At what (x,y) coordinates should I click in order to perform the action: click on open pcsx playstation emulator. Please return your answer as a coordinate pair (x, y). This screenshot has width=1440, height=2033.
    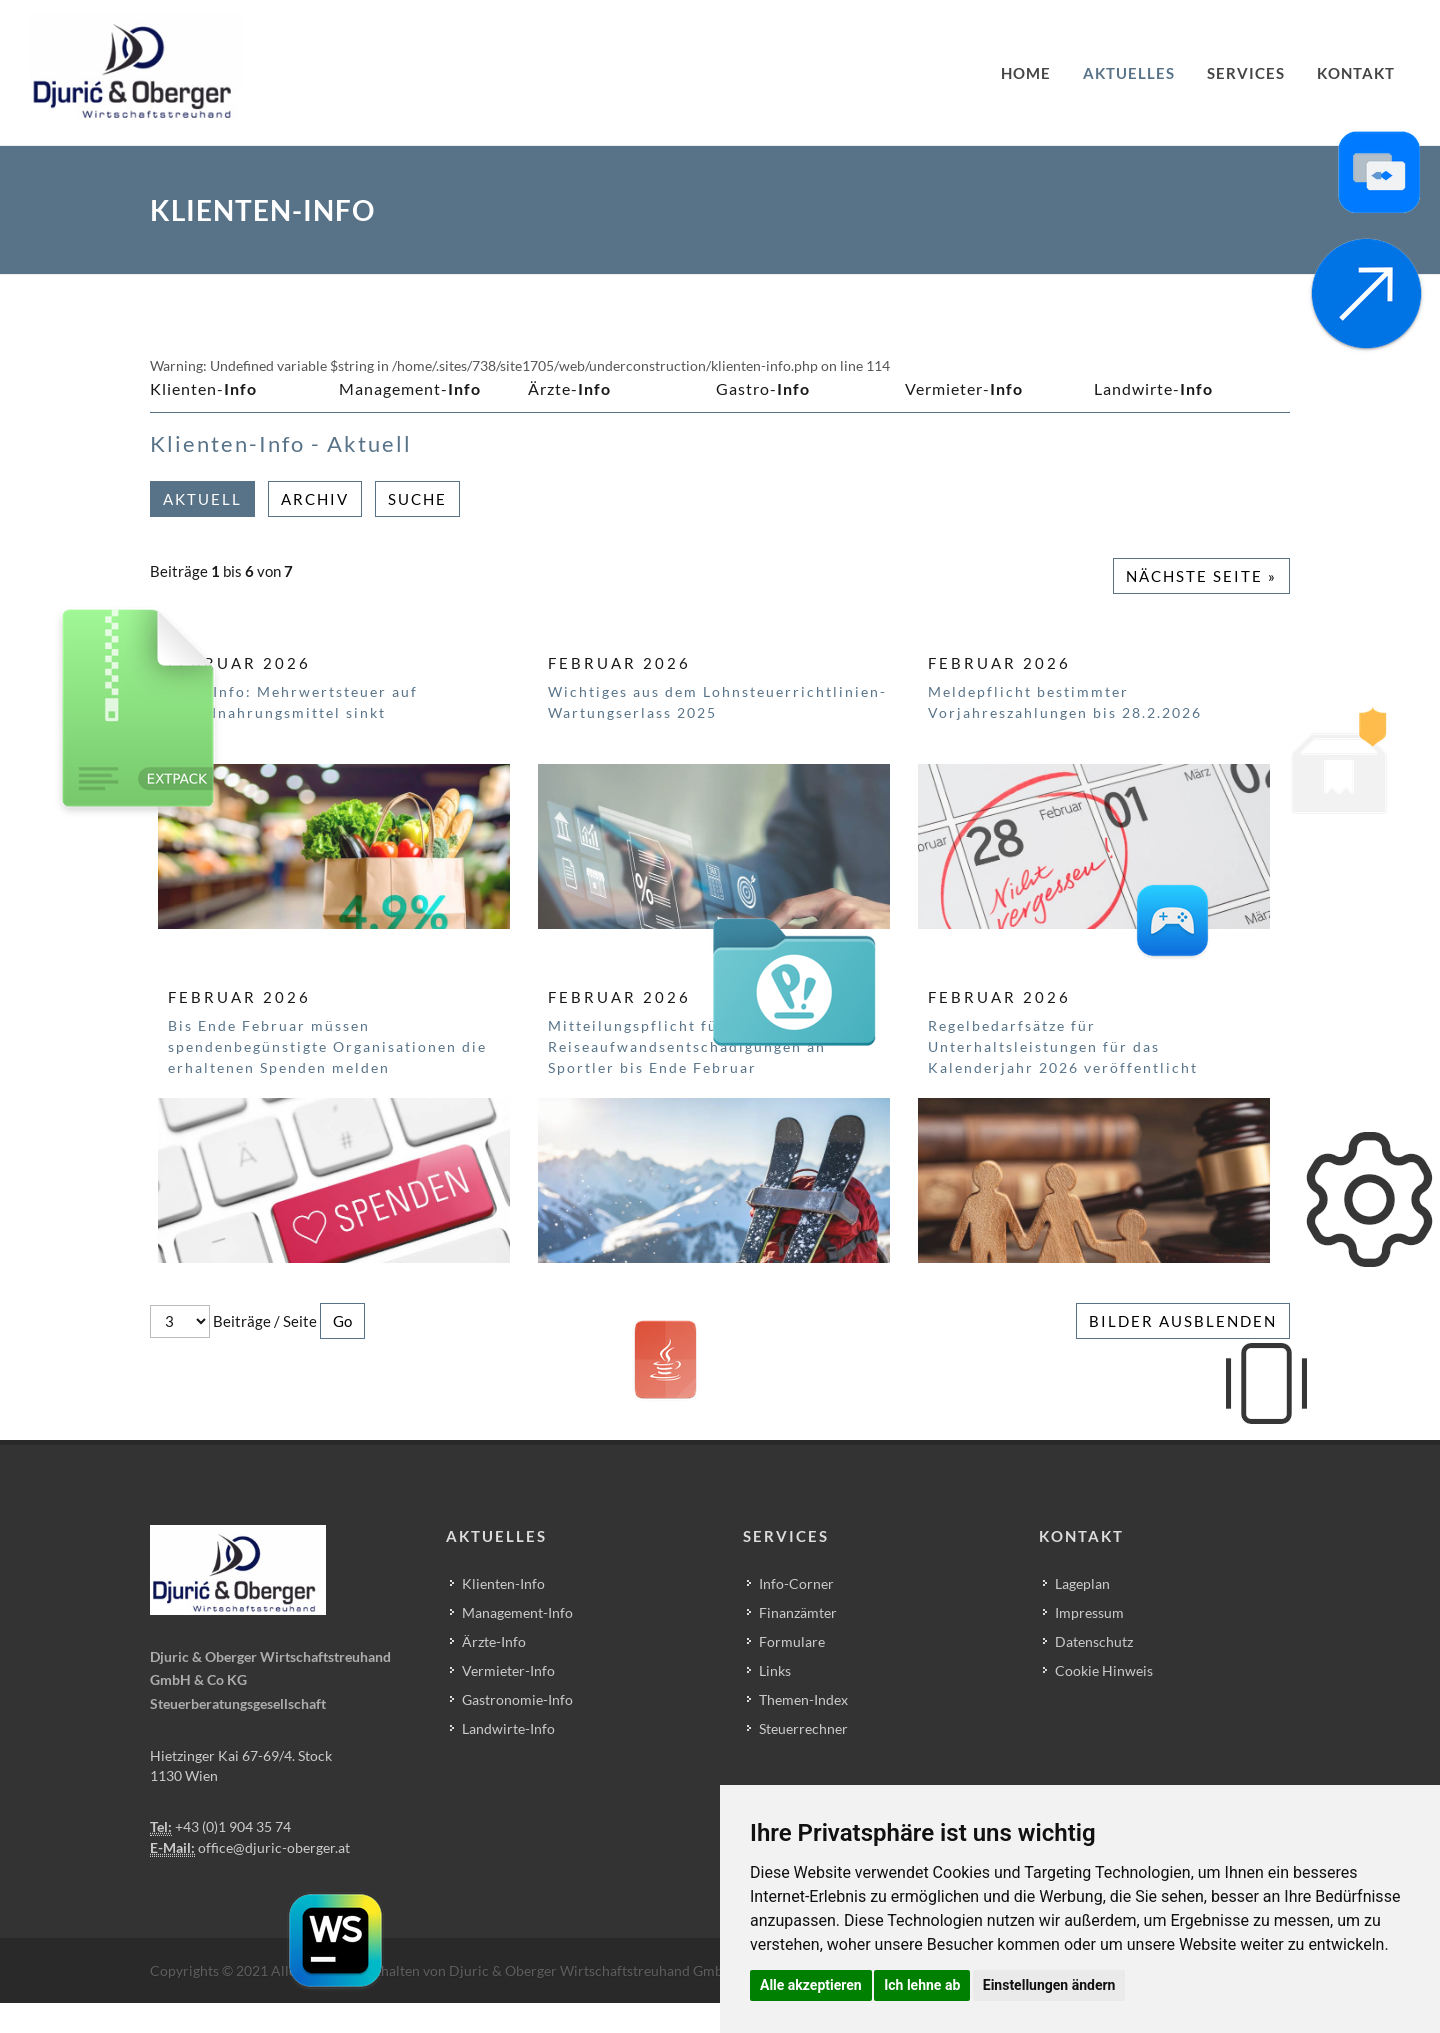
    Looking at the image, I should click on (1172, 920).